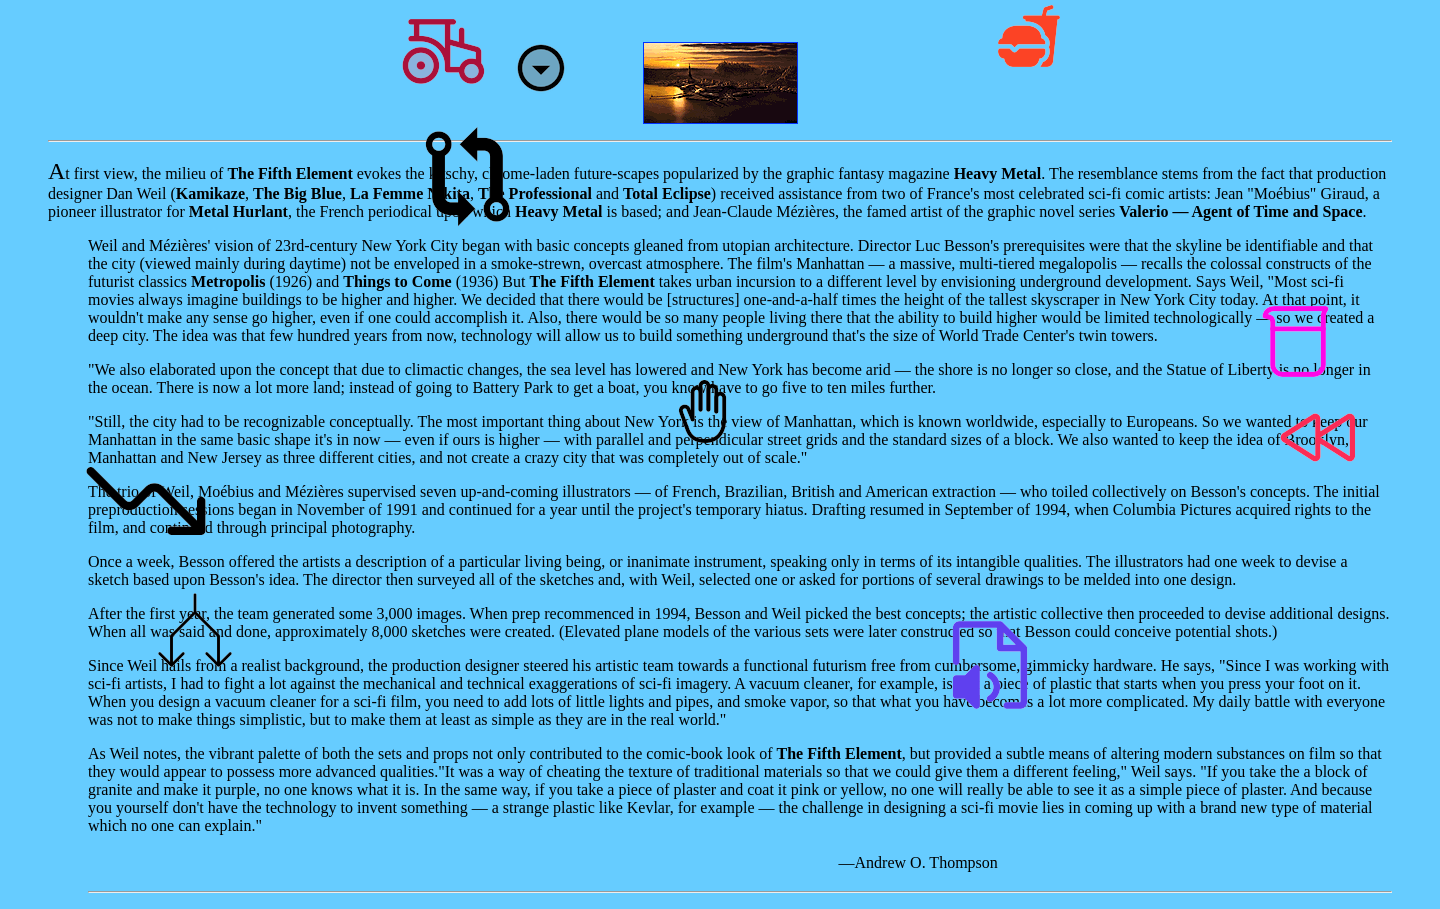  I want to click on split content into multiple paths, so click(195, 633).